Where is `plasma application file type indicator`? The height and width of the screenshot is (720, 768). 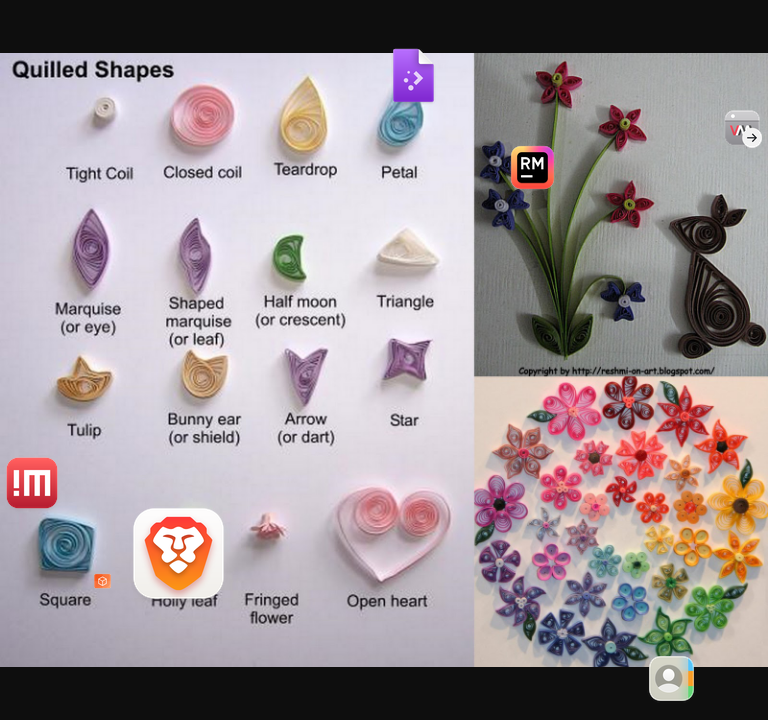
plasma application file type indicator is located at coordinates (413, 76).